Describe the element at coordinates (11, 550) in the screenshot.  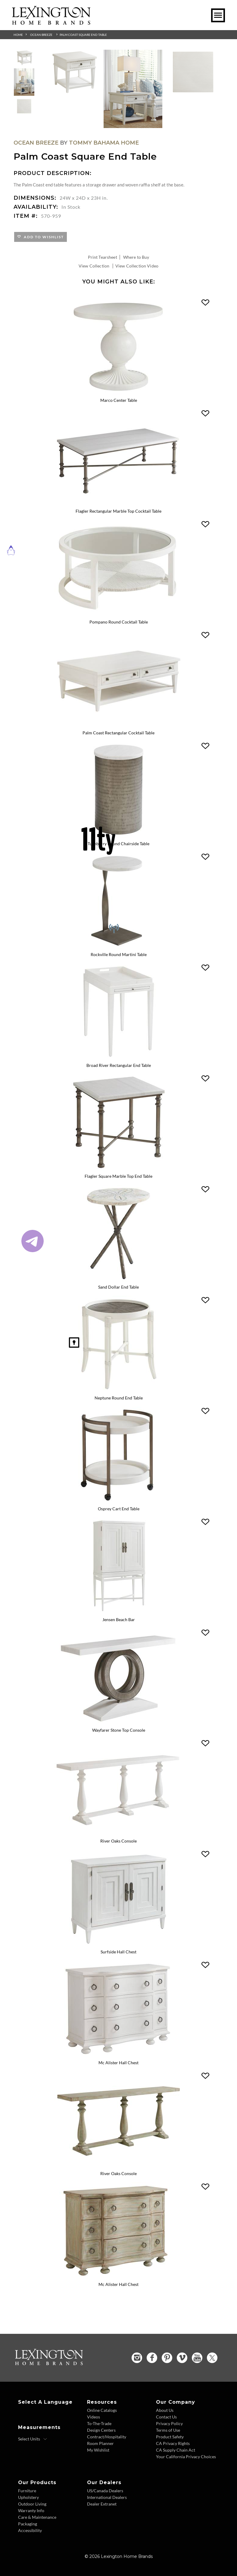
I see `OpenJDK project logo` at that location.